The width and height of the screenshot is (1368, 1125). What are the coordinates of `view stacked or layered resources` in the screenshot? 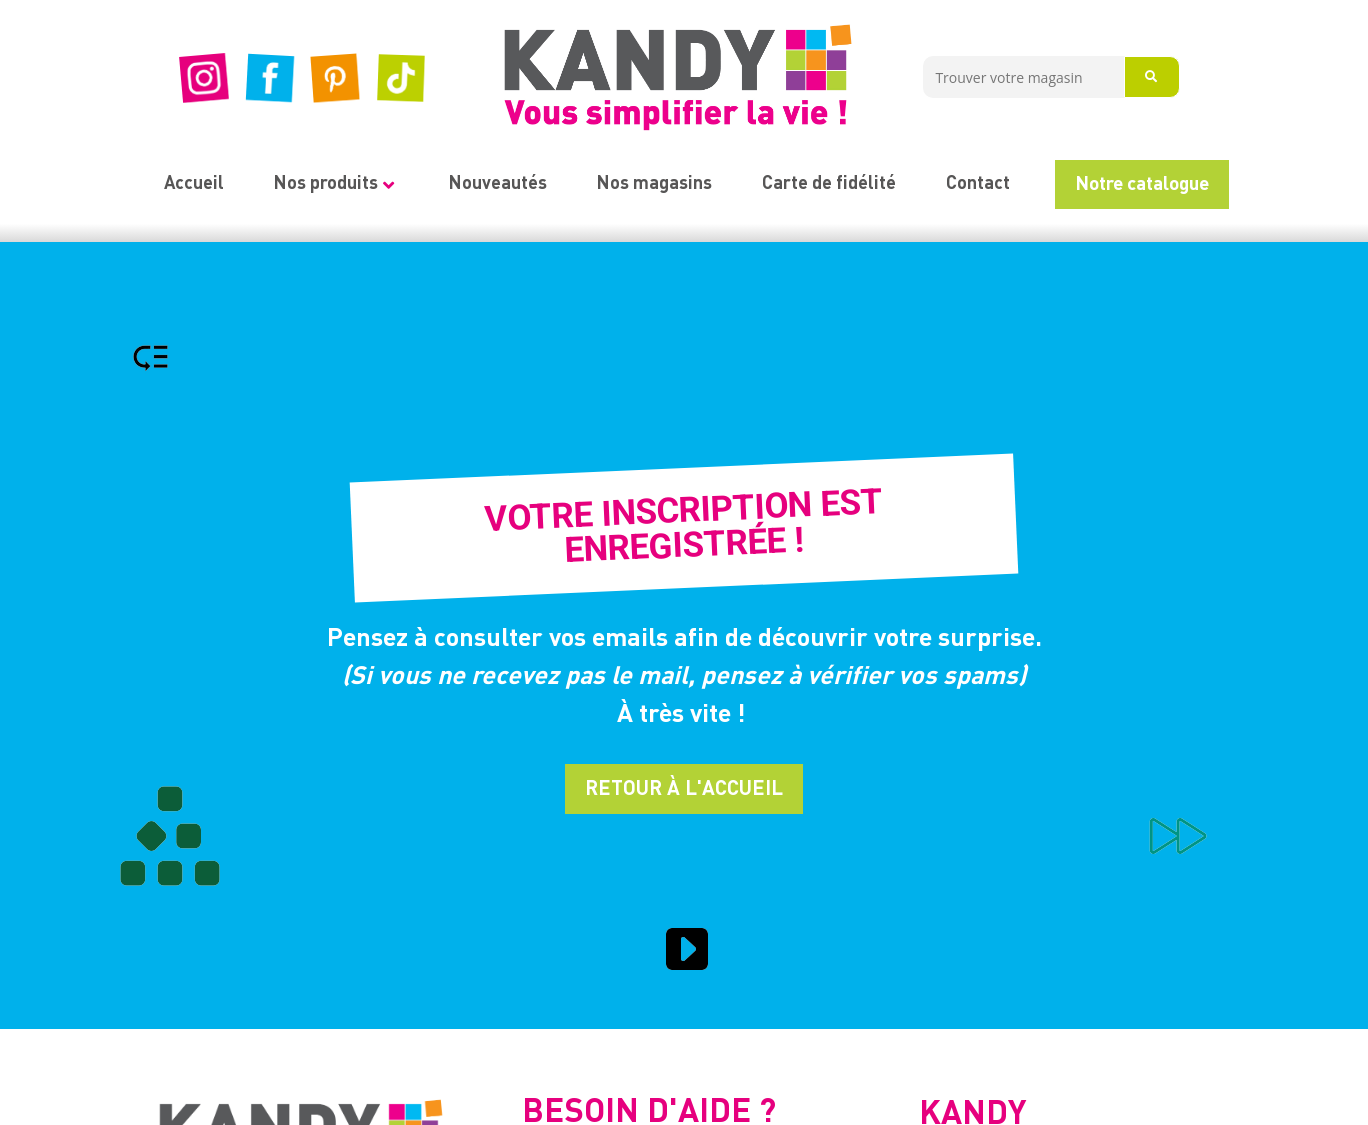 It's located at (170, 836).